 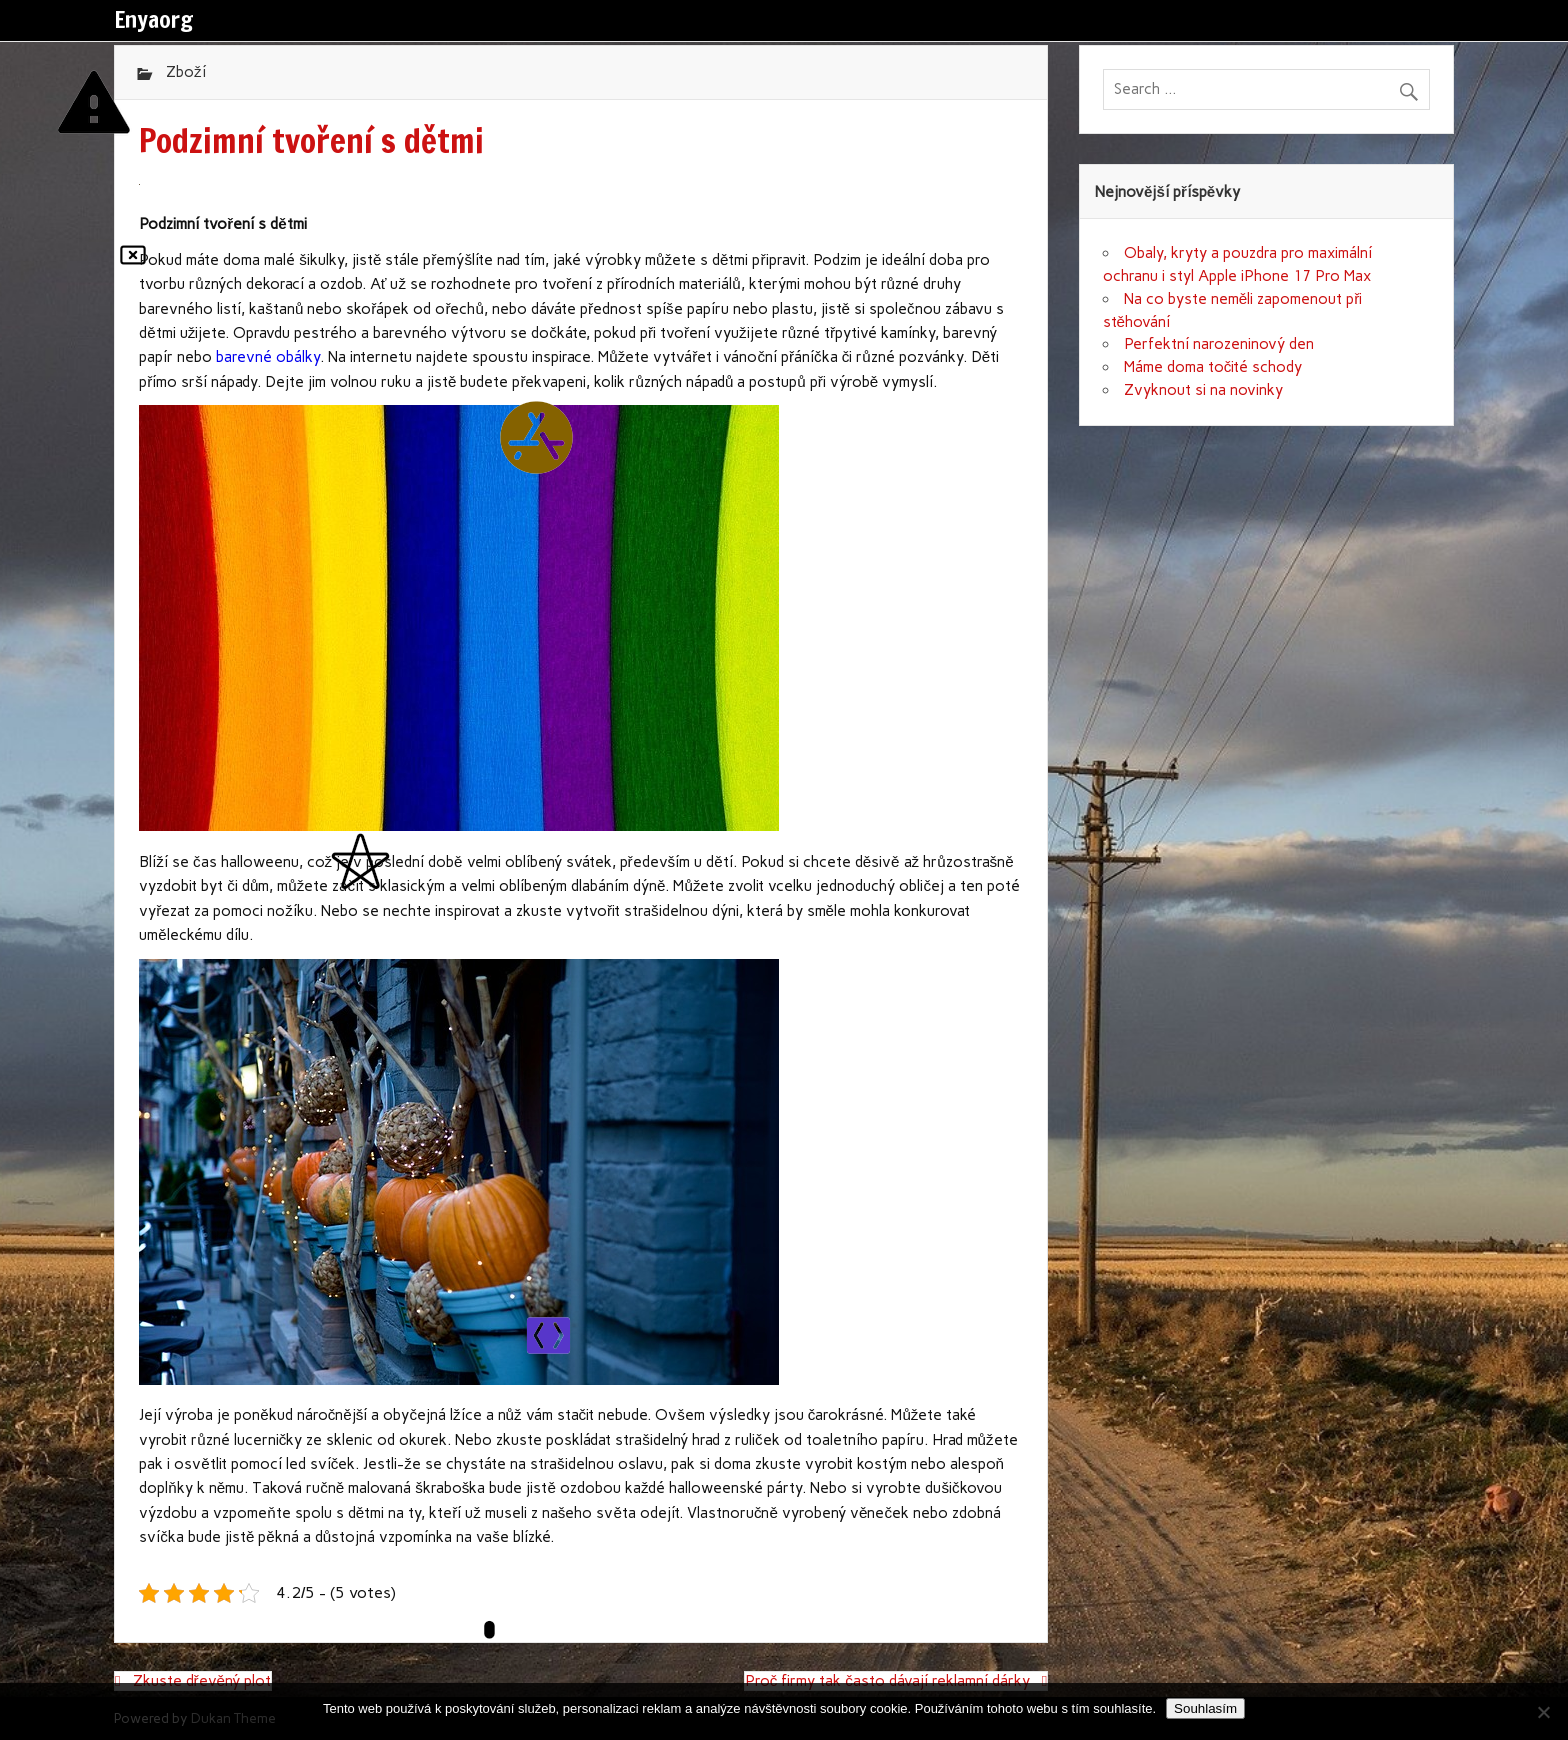 What do you see at coordinates (94, 102) in the screenshot?
I see `indicates a warning or potential problem` at bounding box center [94, 102].